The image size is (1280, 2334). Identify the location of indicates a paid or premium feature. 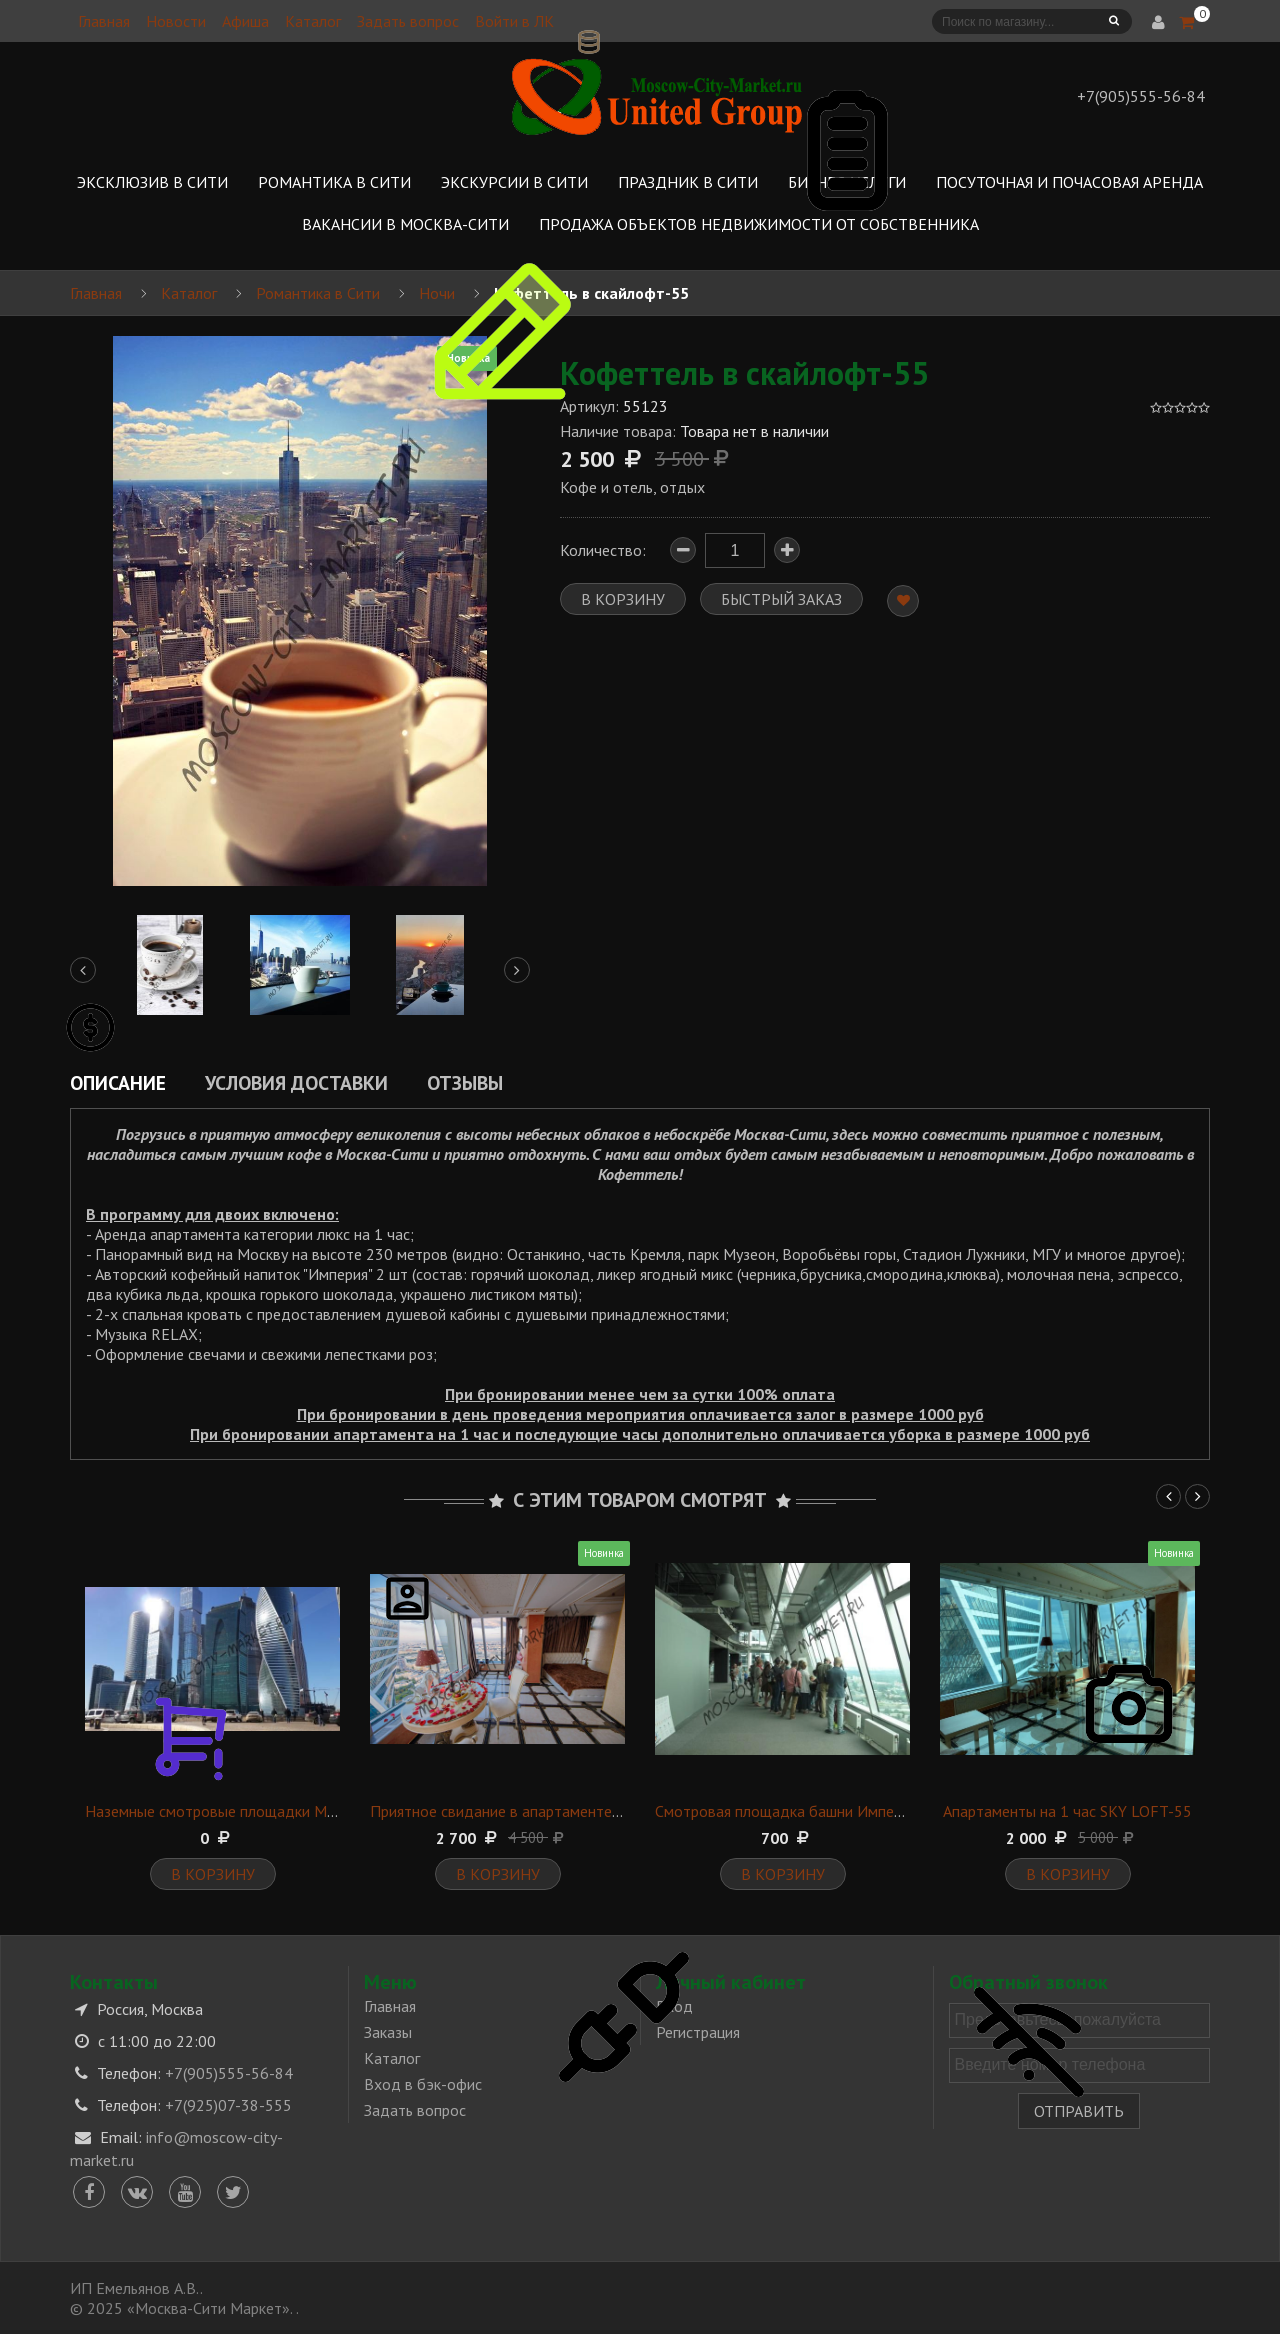
(90, 1027).